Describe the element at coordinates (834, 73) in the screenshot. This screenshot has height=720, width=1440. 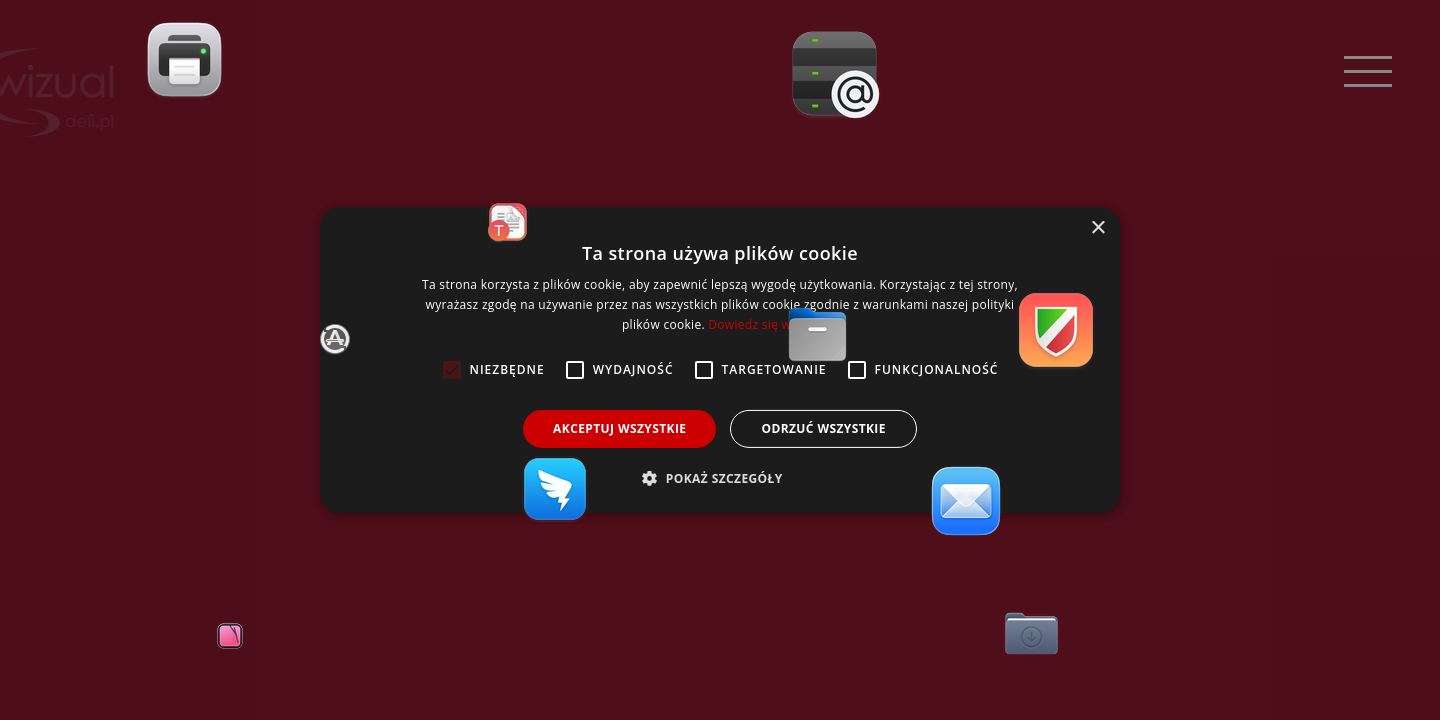
I see `configure dns server settings` at that location.